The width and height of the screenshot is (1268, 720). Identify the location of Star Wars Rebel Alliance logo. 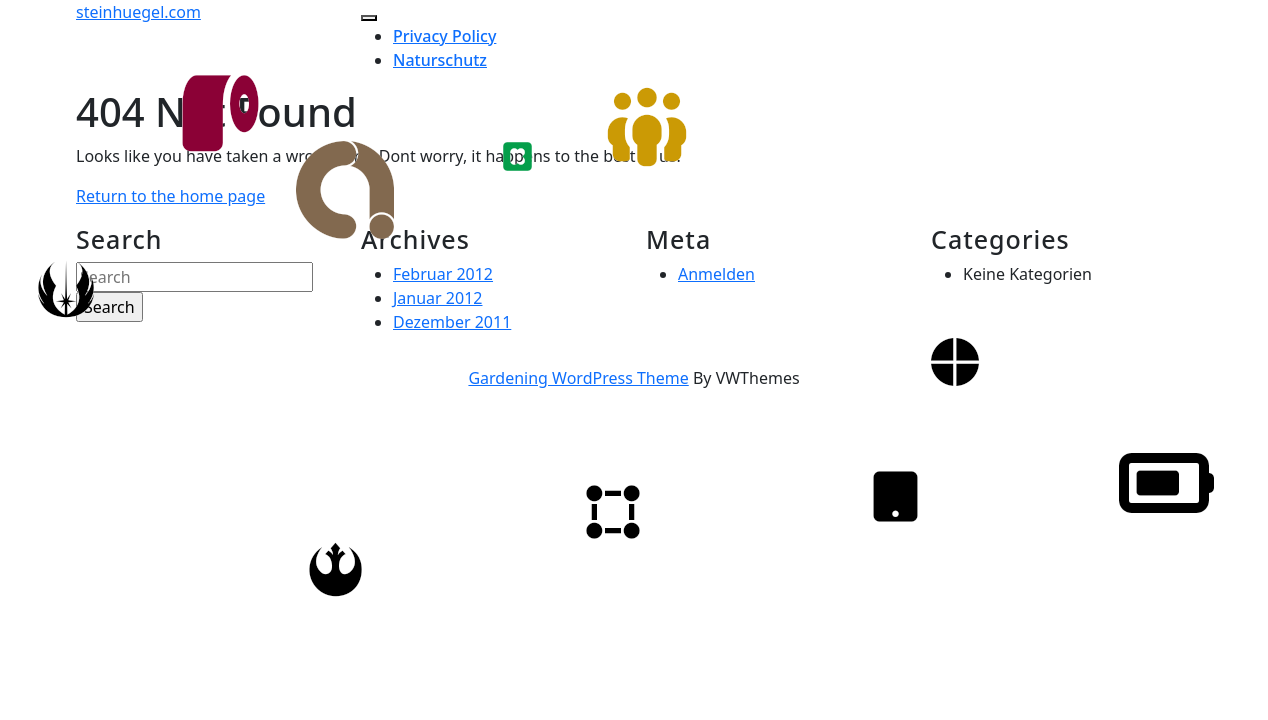
(335, 569).